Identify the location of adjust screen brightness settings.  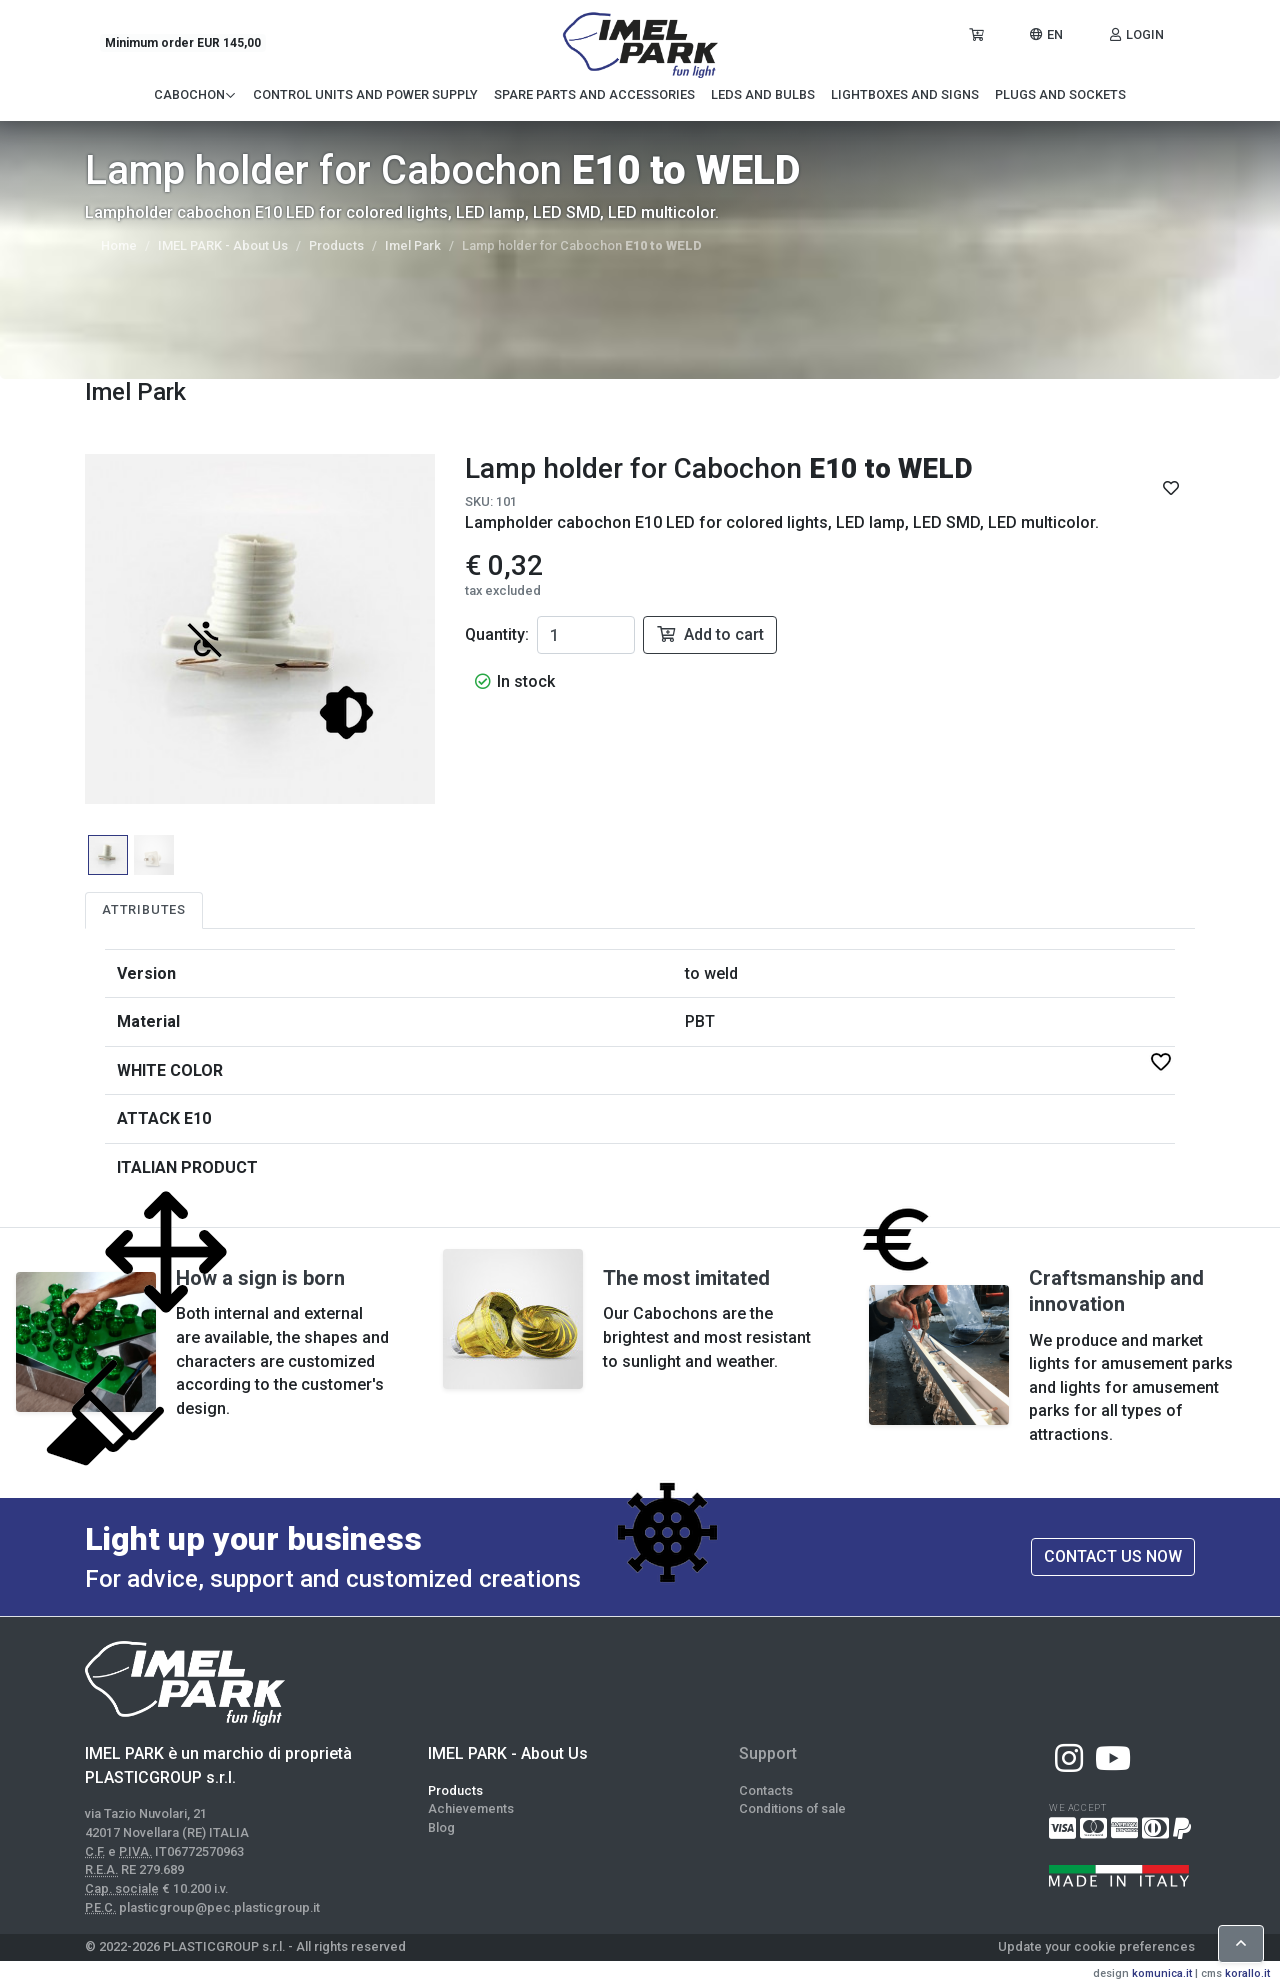
(346, 712).